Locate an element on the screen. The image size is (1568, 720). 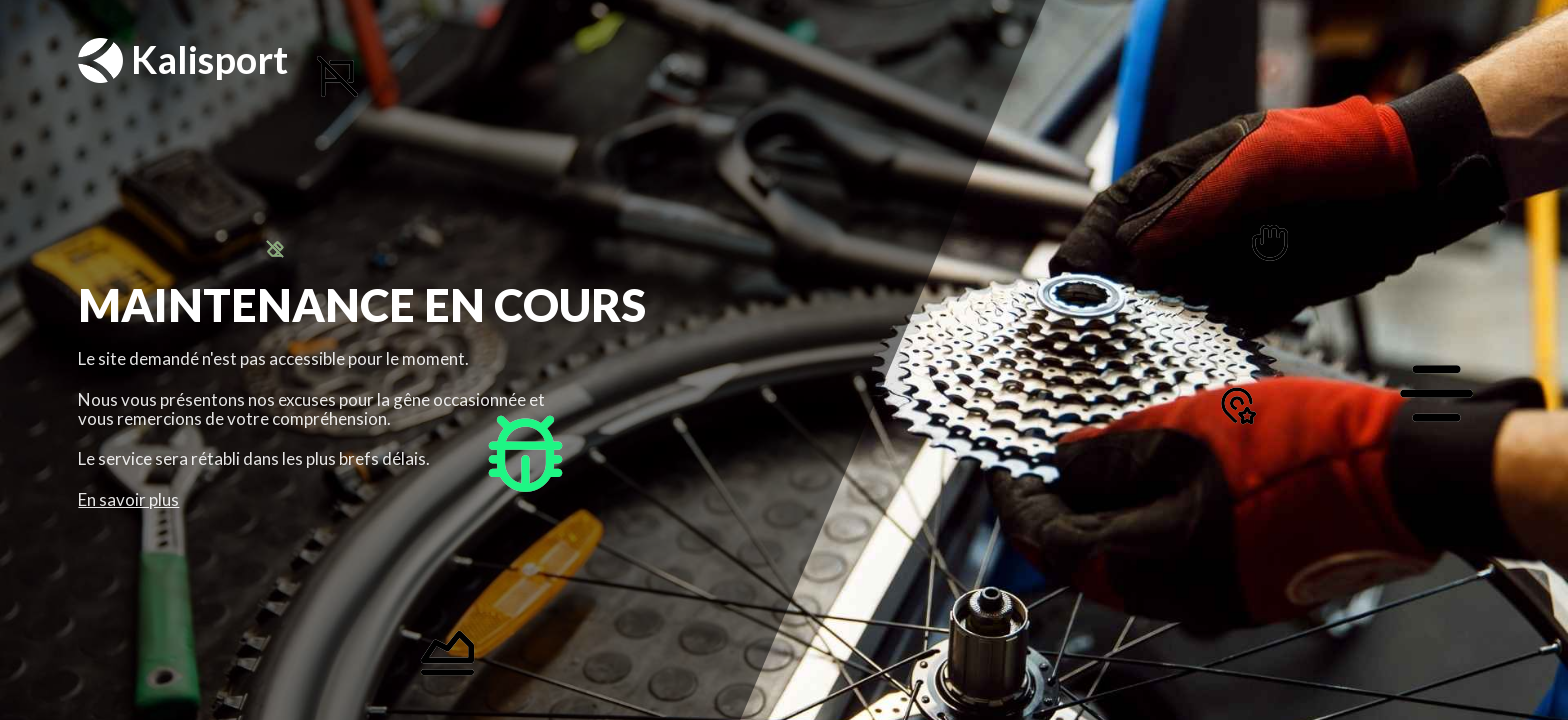
report a bug or issue is located at coordinates (525, 452).